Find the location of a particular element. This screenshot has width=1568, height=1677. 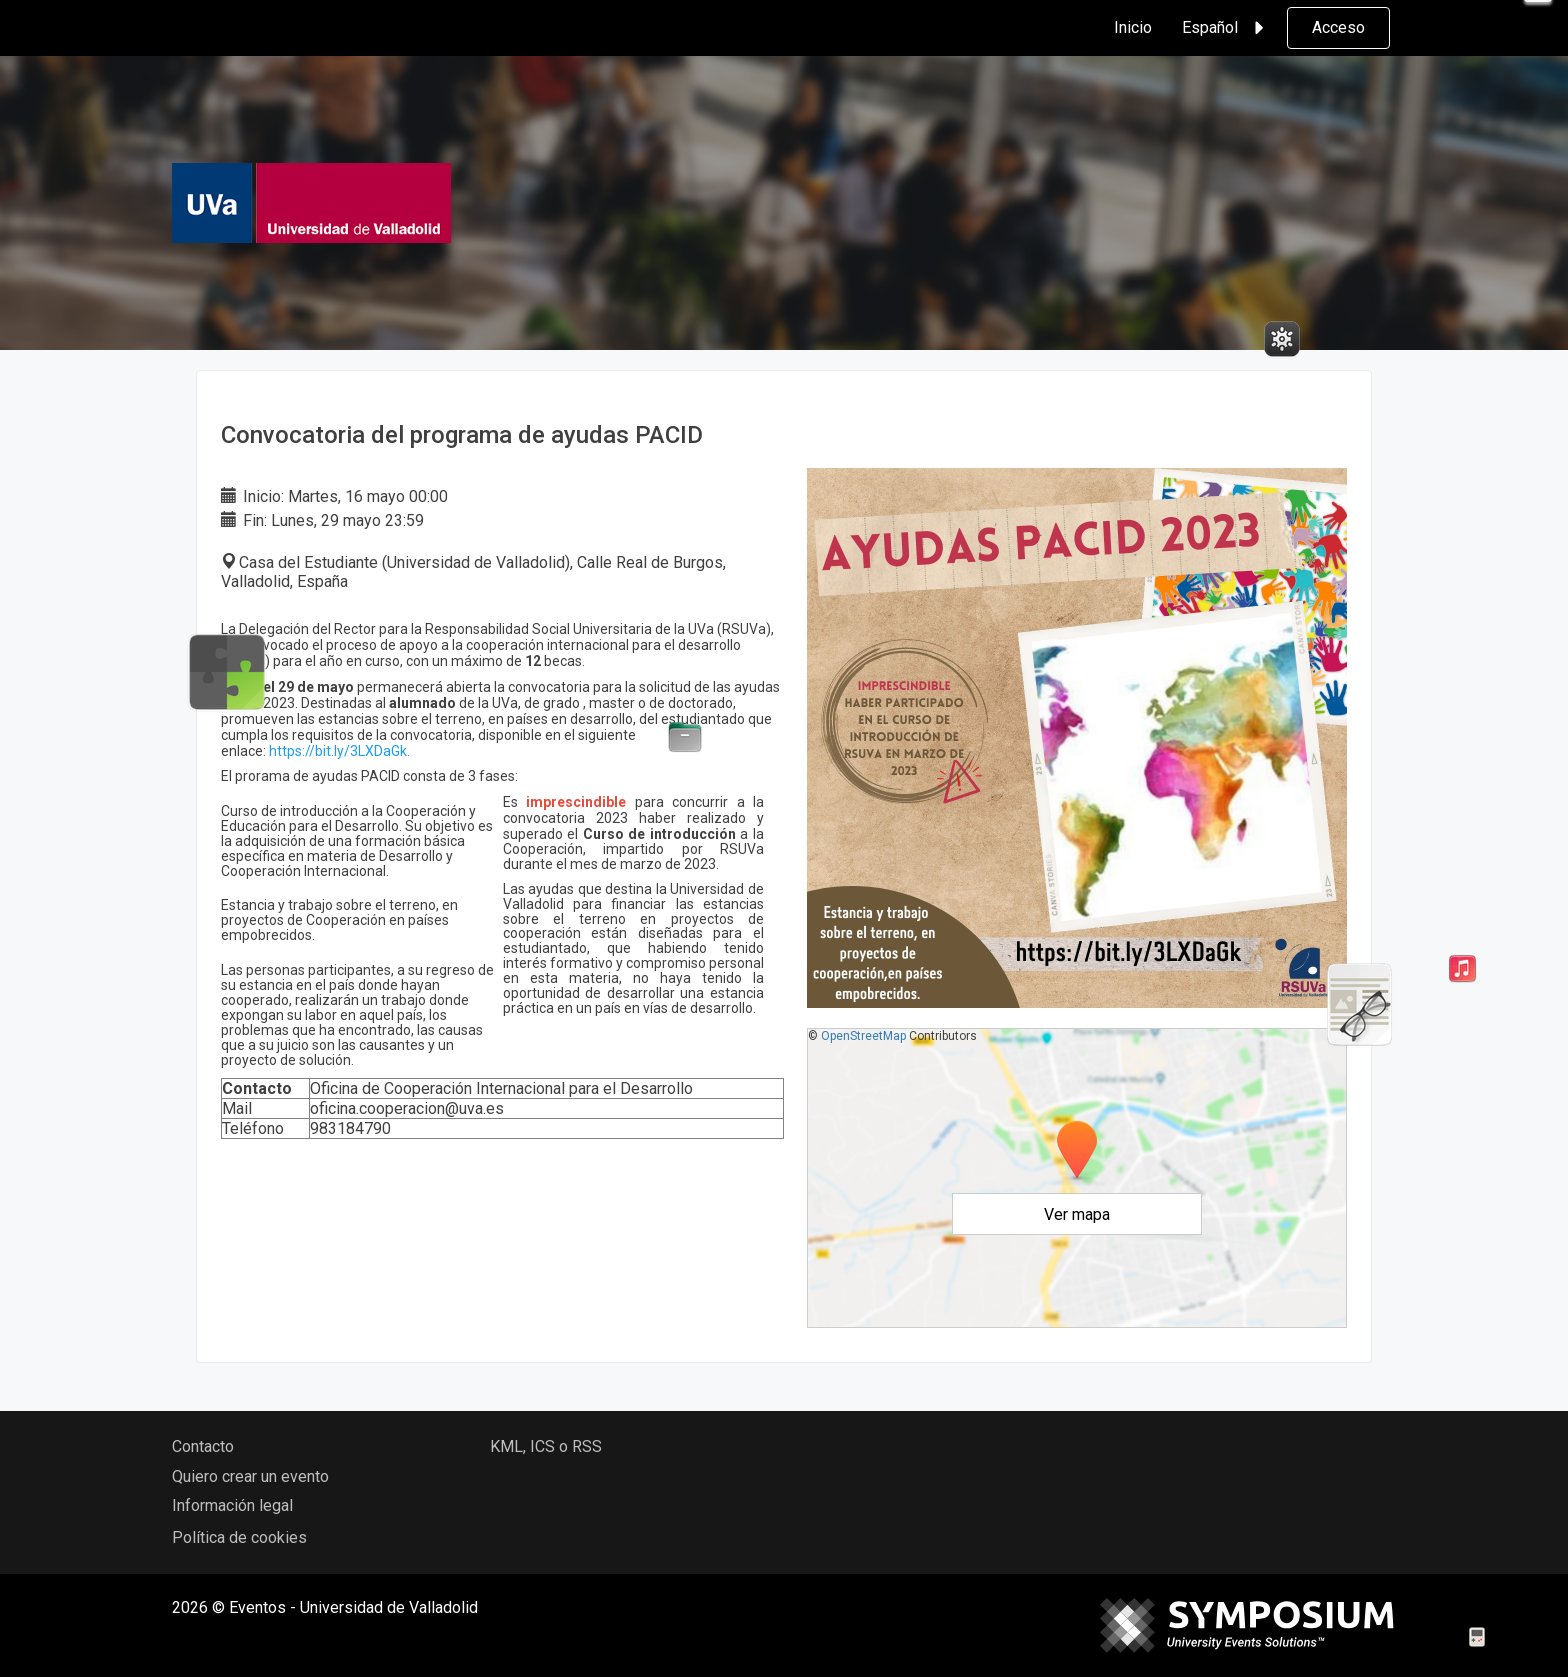

open office productivity suite is located at coordinates (1359, 1004).